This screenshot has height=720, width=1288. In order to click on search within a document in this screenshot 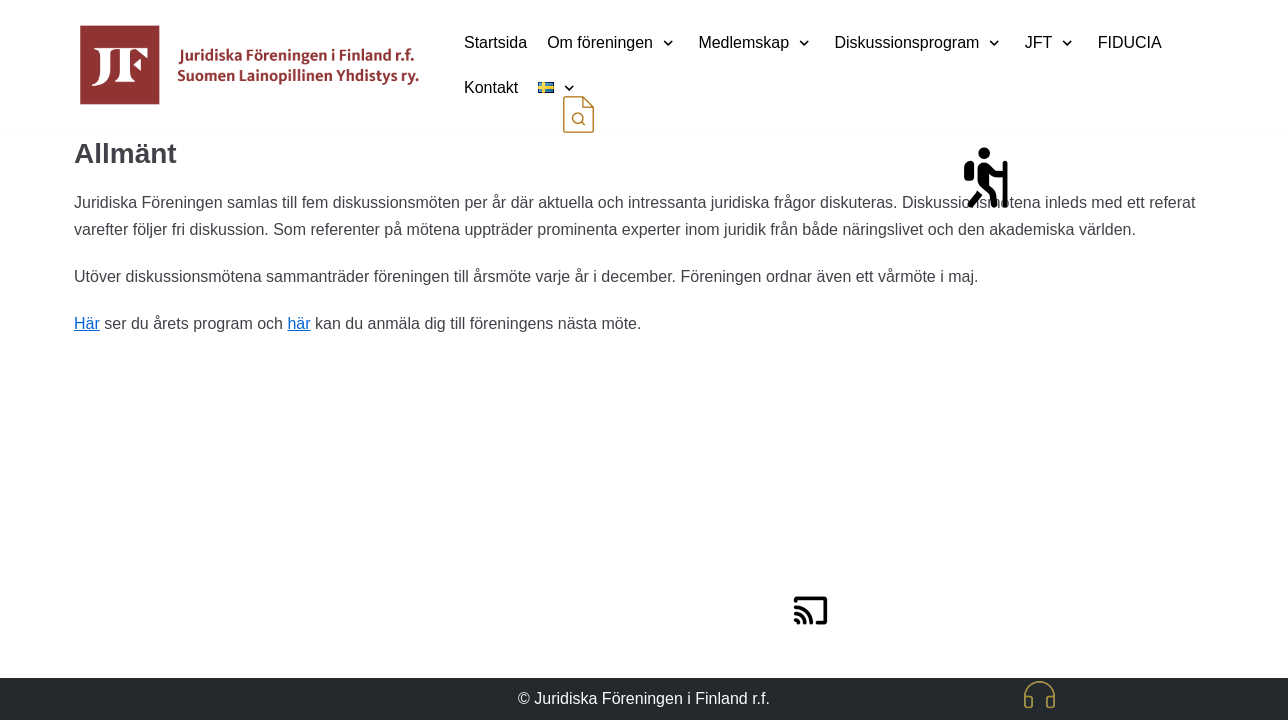, I will do `click(578, 114)`.